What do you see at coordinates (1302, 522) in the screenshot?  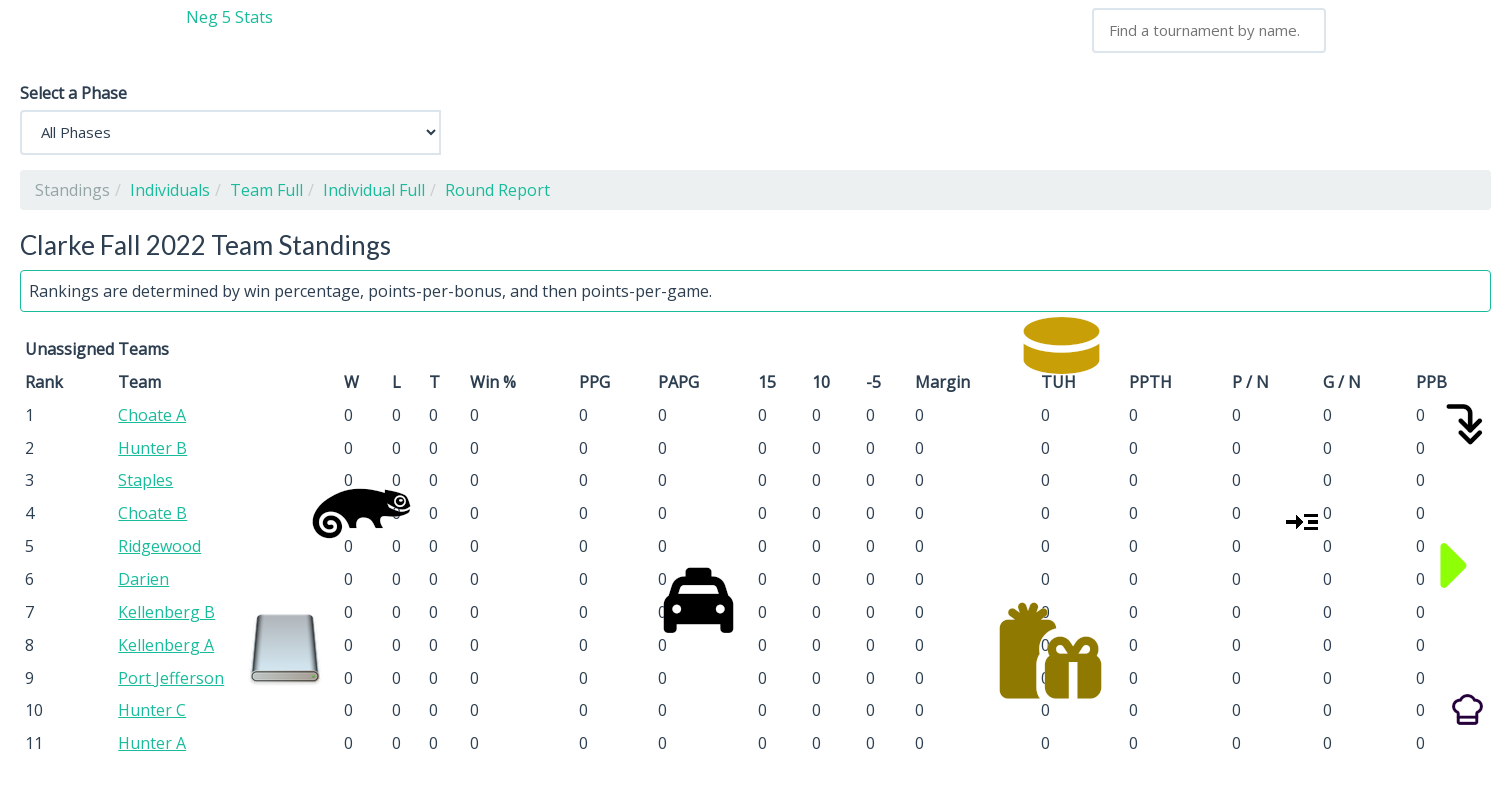 I see `expand to read more content` at bounding box center [1302, 522].